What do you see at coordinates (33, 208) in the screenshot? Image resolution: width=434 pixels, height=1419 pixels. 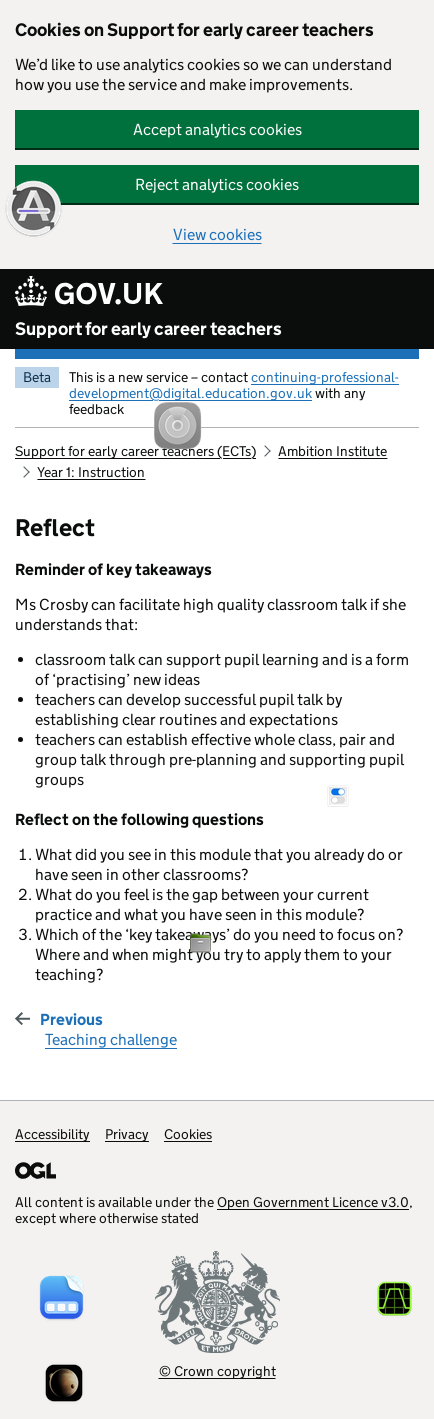 I see `check for available software updates` at bounding box center [33, 208].